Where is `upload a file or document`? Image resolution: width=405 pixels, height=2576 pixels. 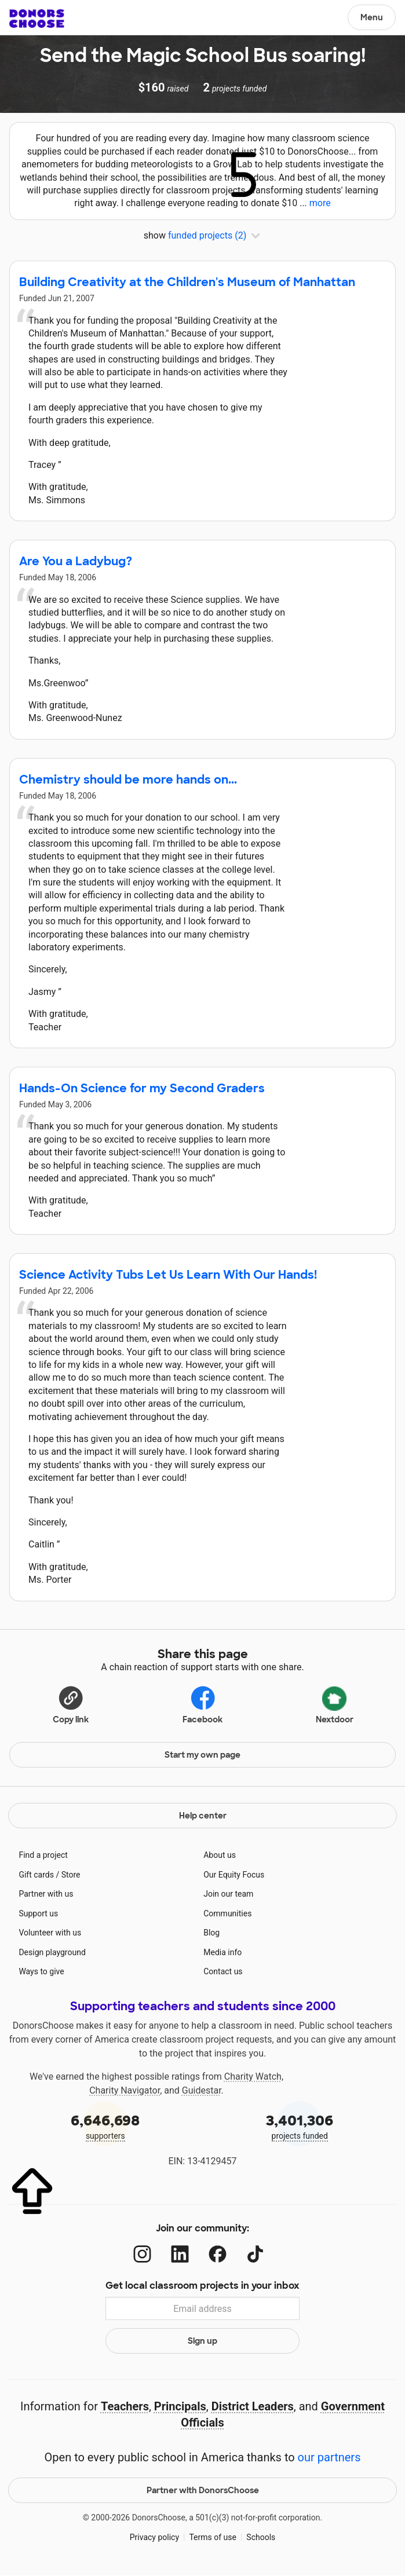
upload a file or document is located at coordinates (32, 2190).